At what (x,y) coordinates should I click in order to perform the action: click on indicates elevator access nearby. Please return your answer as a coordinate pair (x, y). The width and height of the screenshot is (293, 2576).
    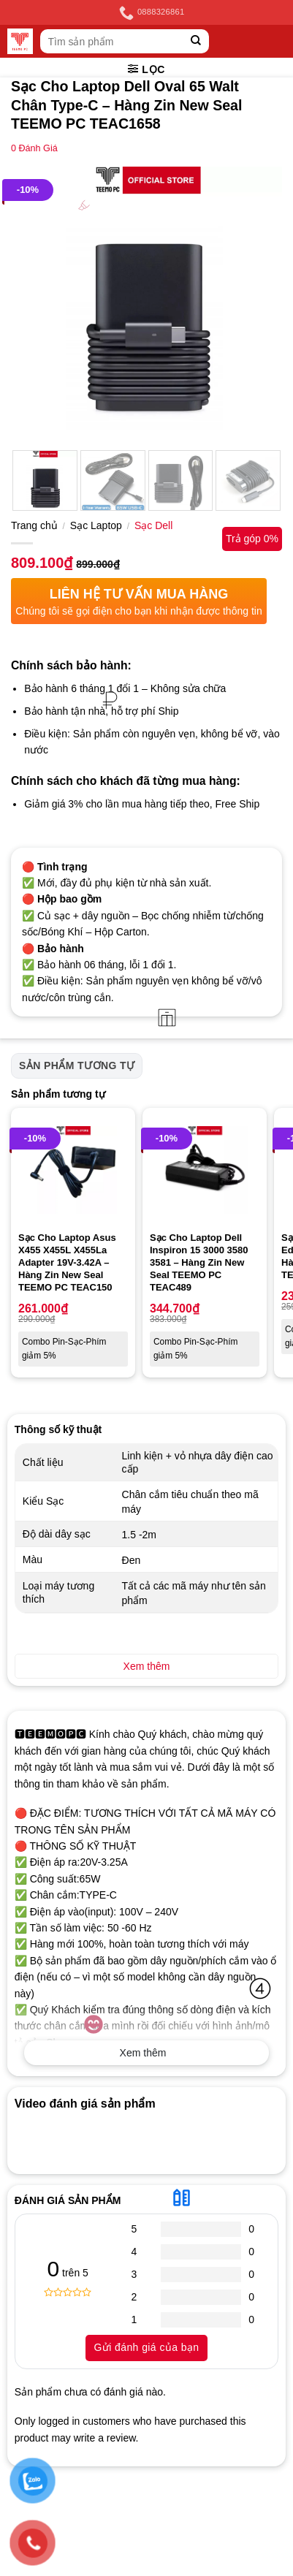
    Looking at the image, I should click on (167, 1017).